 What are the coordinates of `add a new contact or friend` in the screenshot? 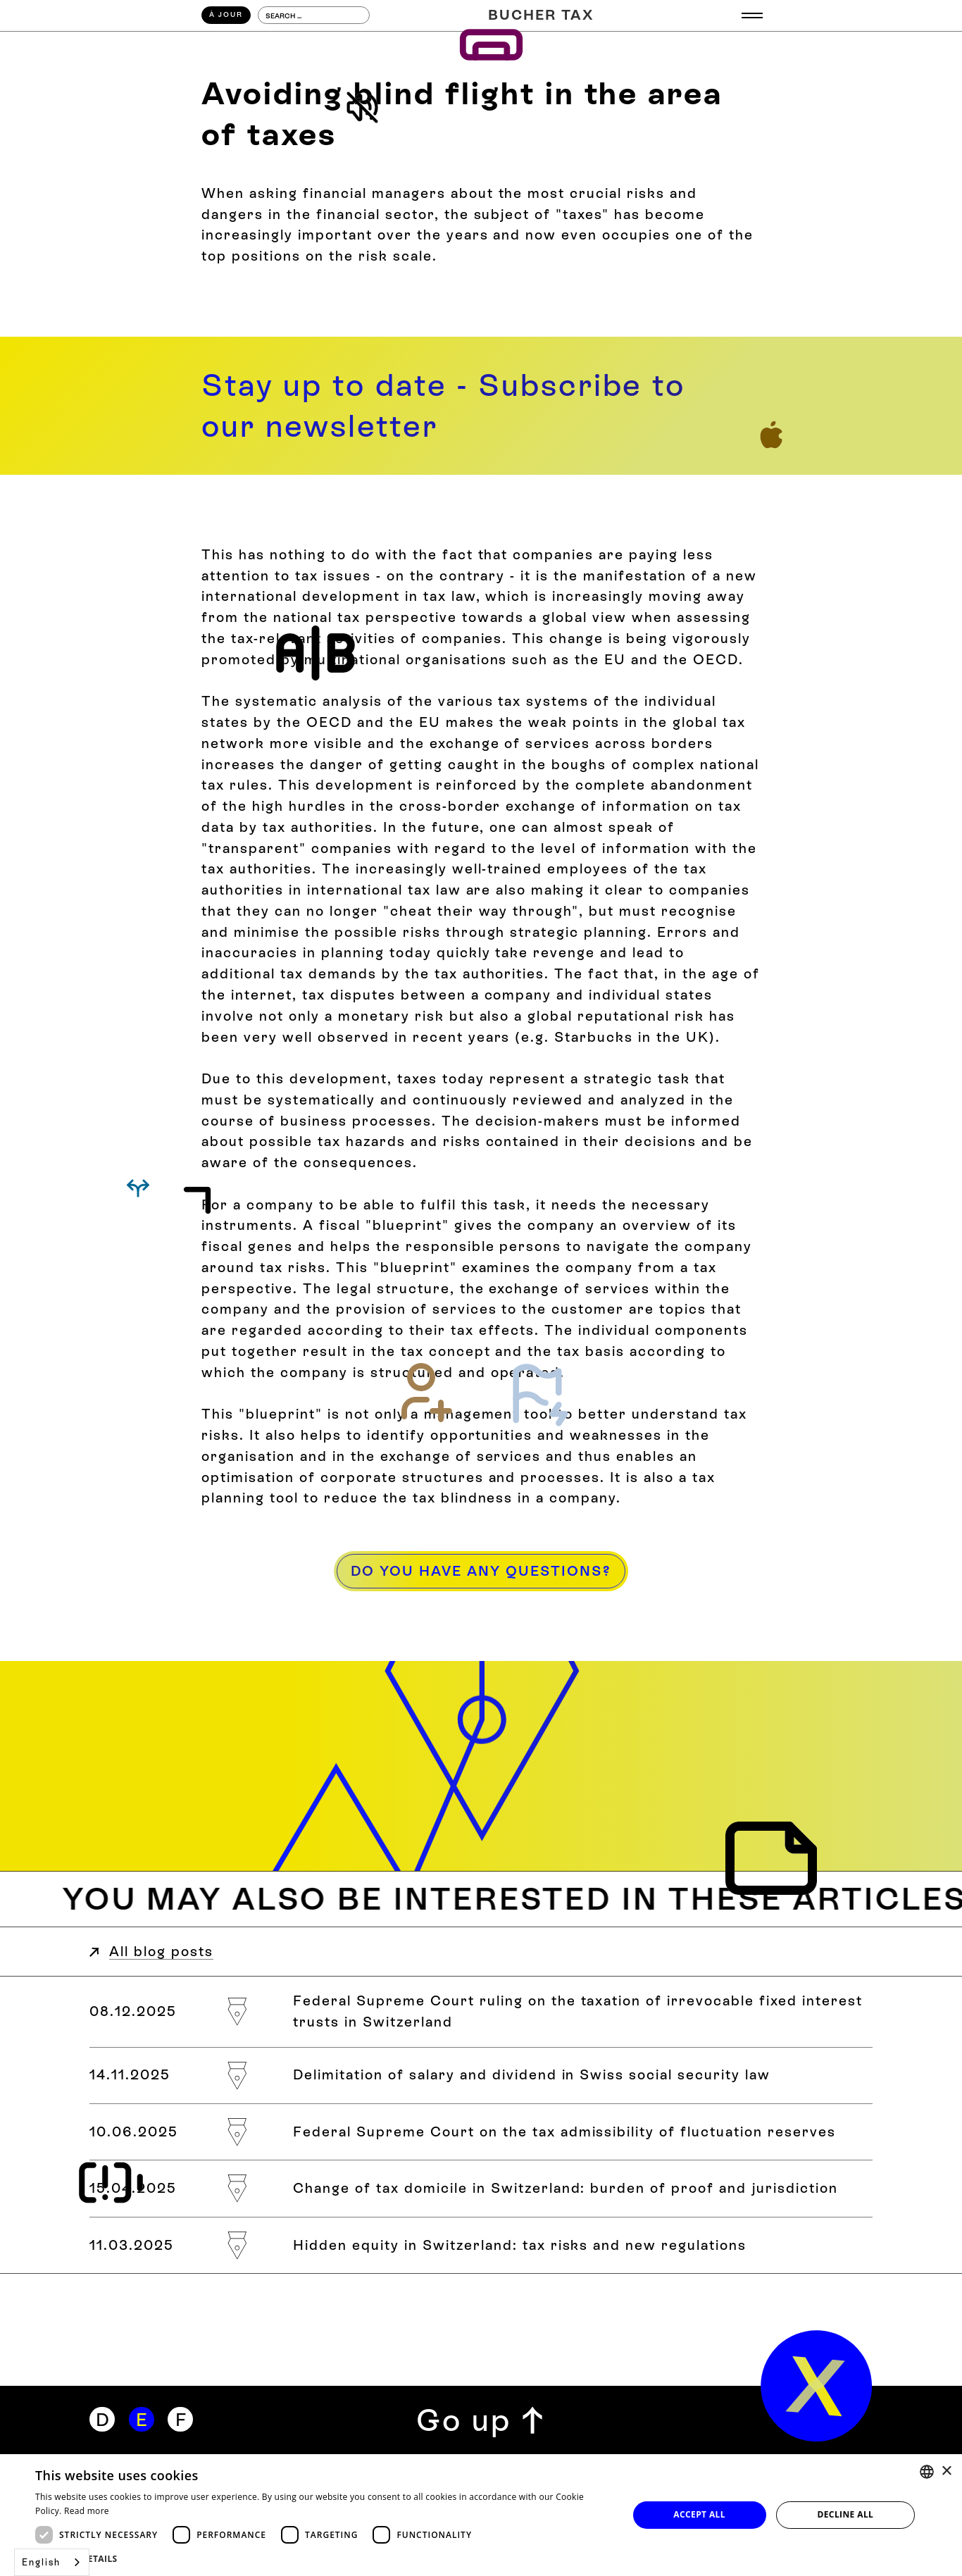 It's located at (421, 1391).